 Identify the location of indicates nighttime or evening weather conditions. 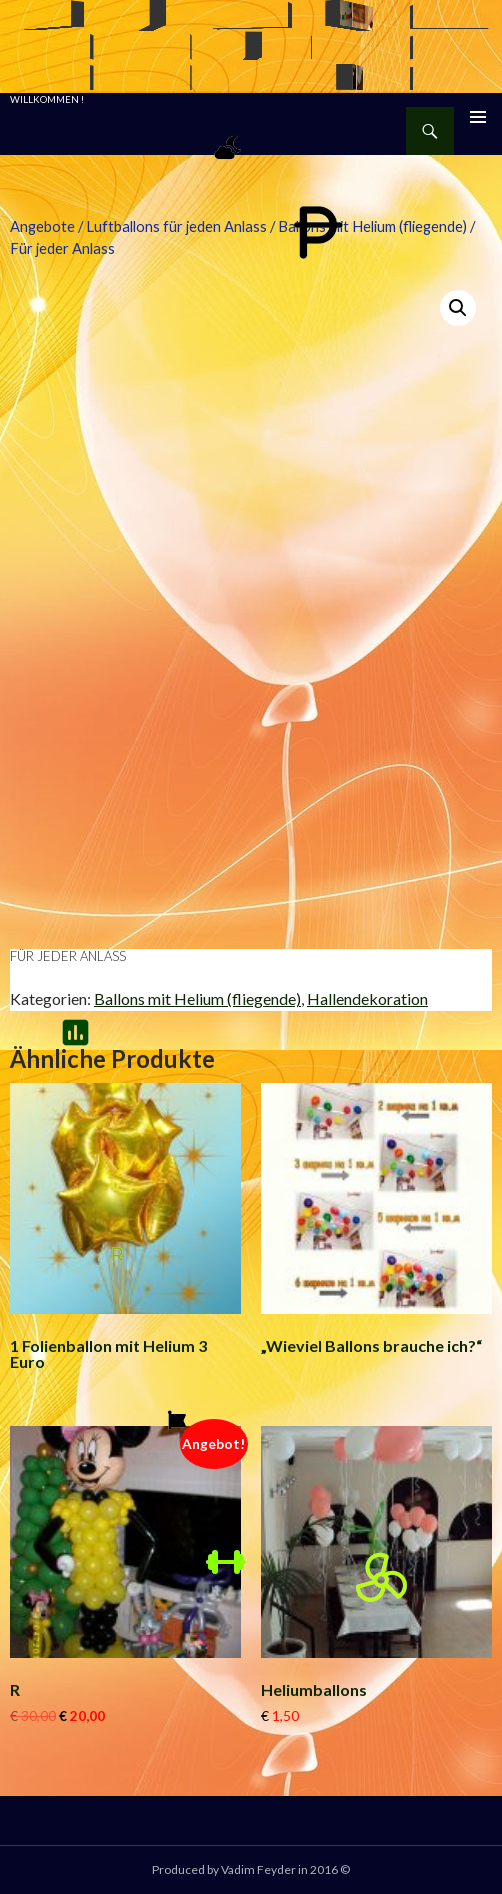
(227, 147).